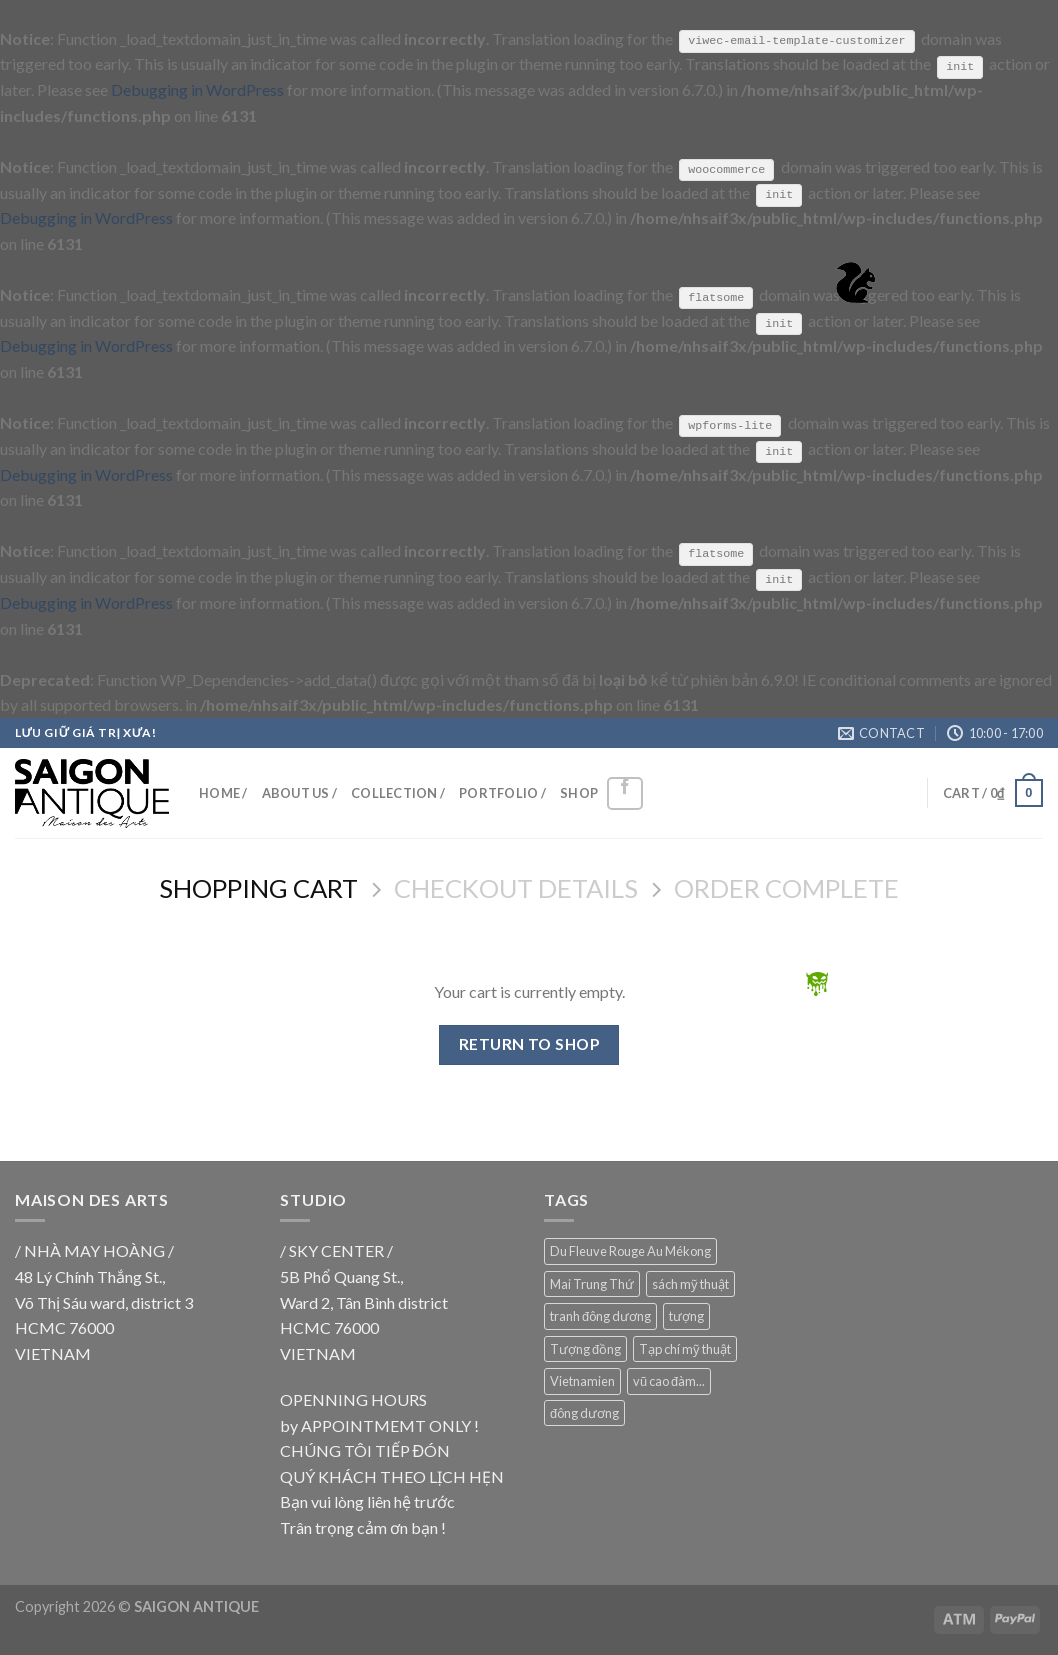  What do you see at coordinates (817, 984) in the screenshot?
I see `a demon or monster enemy character type` at bounding box center [817, 984].